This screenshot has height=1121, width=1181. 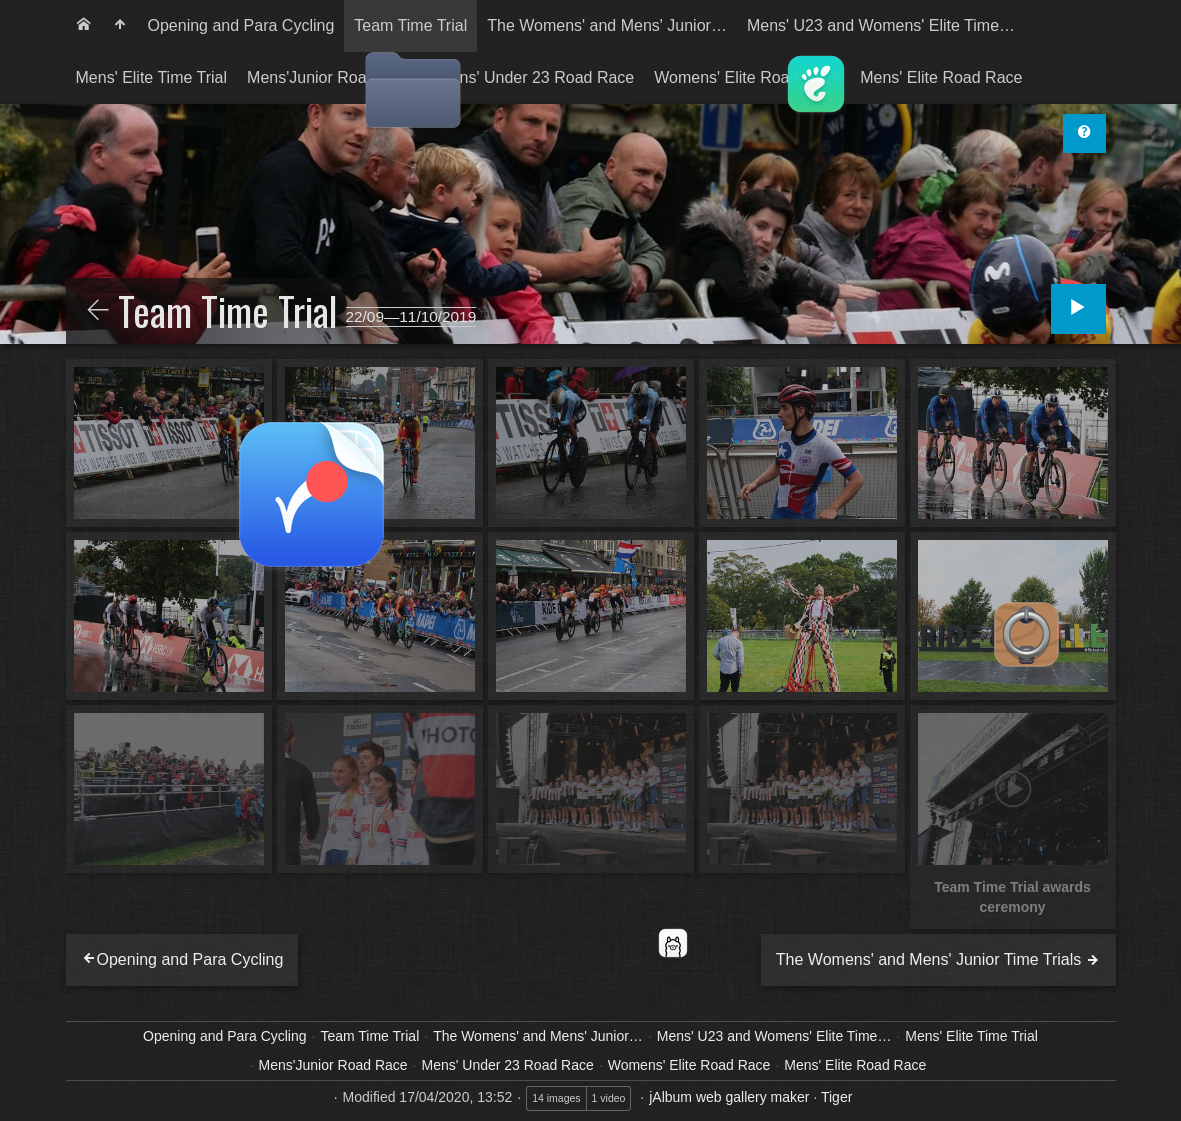 What do you see at coordinates (1026, 634) in the screenshot?
I see `open DoorKnocker app` at bounding box center [1026, 634].